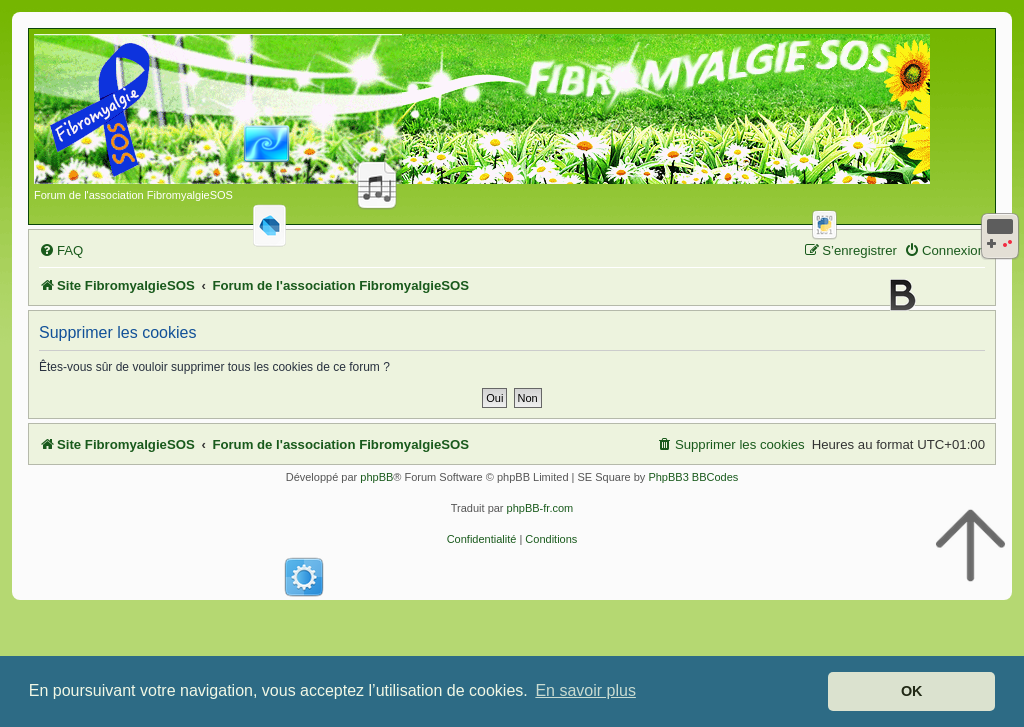  What do you see at coordinates (970, 545) in the screenshot?
I see `upload file or content` at bounding box center [970, 545].